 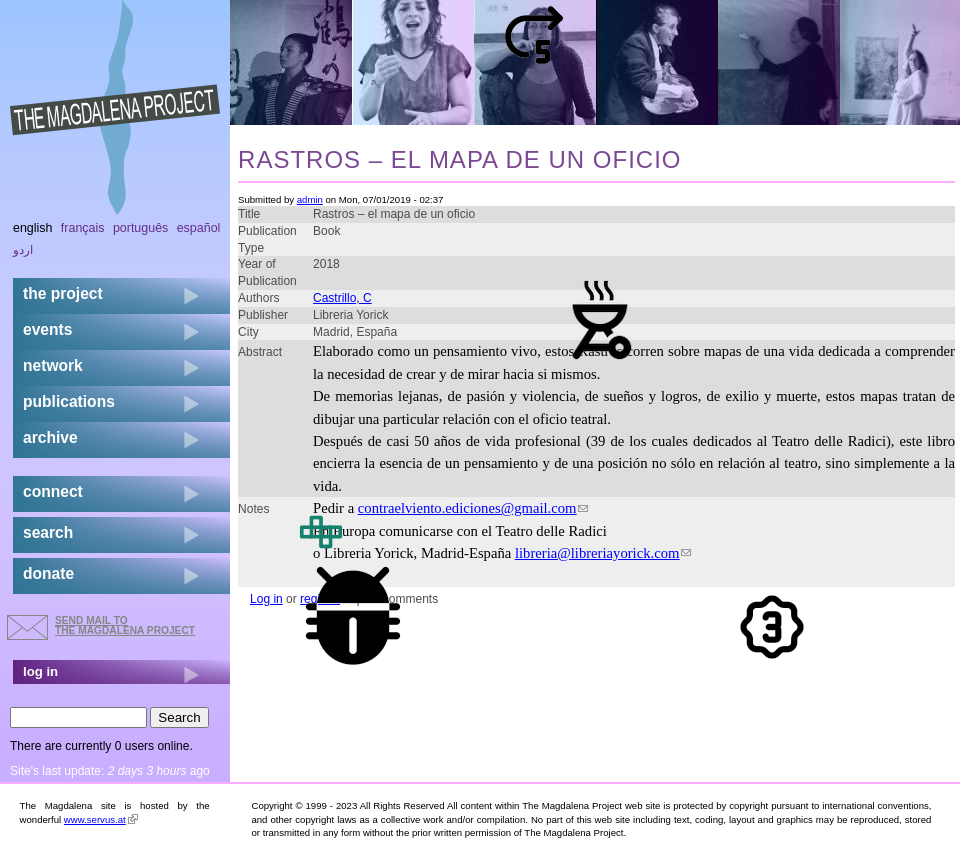 What do you see at coordinates (772, 627) in the screenshot?
I see `indicates third place or bronze ranking` at bounding box center [772, 627].